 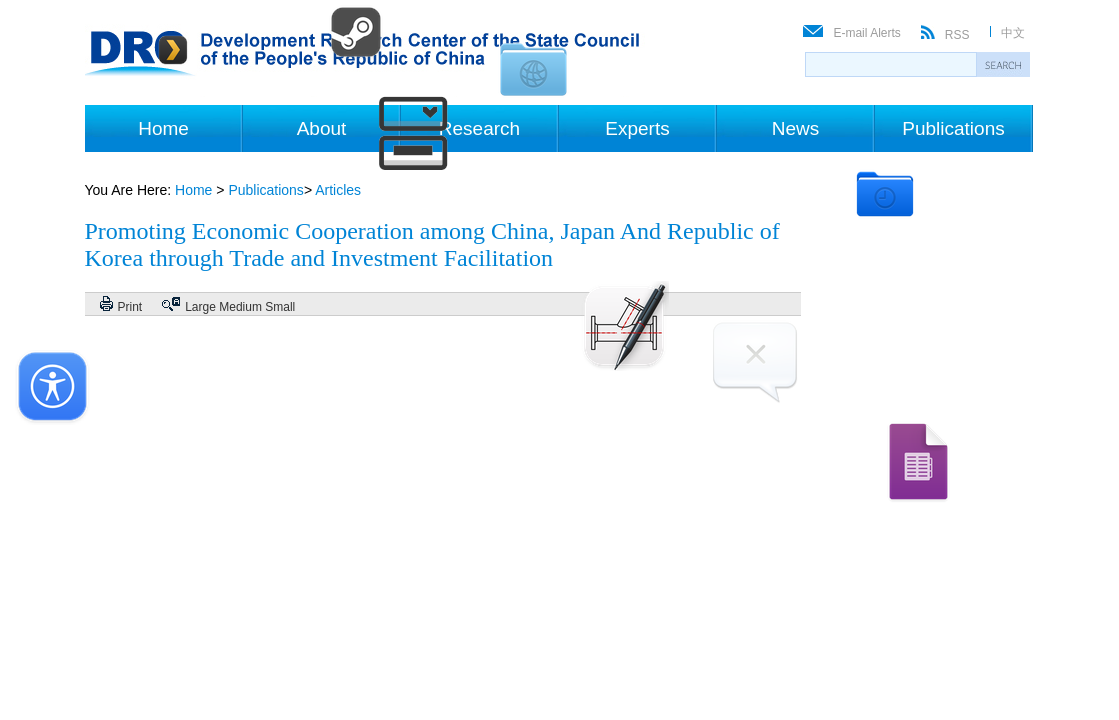 What do you see at coordinates (52, 387) in the screenshot?
I see `open accessibility settings` at bounding box center [52, 387].